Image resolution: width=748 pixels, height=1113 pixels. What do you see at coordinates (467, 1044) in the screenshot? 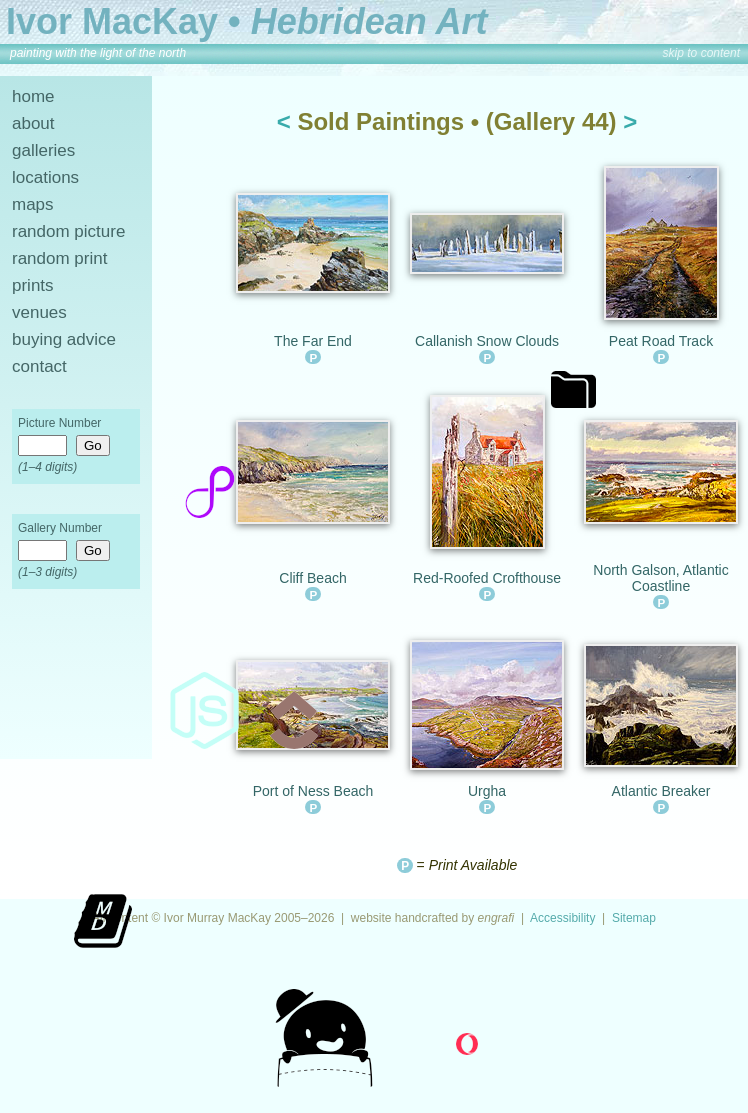
I see `open Opera browser` at bounding box center [467, 1044].